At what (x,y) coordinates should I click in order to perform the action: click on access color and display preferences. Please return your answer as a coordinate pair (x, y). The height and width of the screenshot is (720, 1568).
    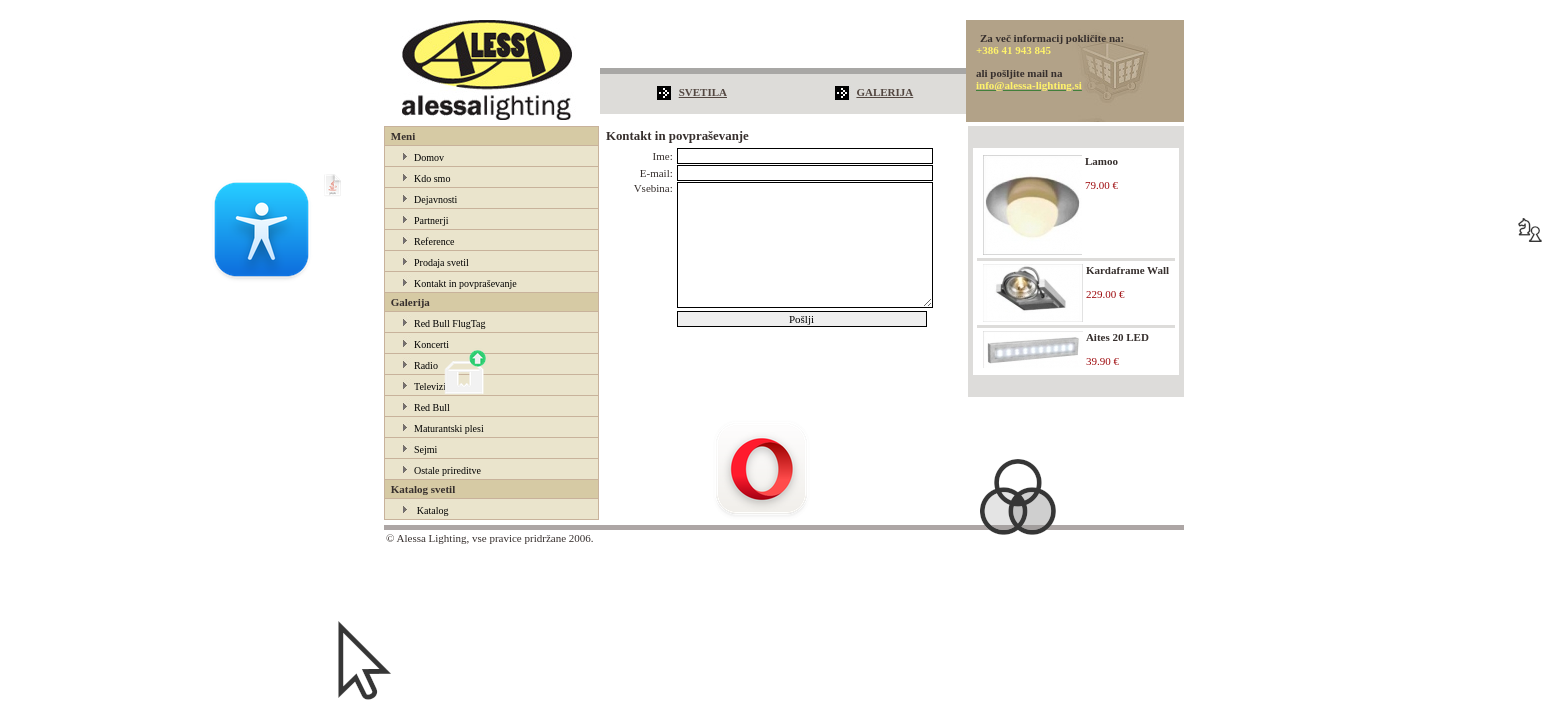
    Looking at the image, I should click on (1018, 497).